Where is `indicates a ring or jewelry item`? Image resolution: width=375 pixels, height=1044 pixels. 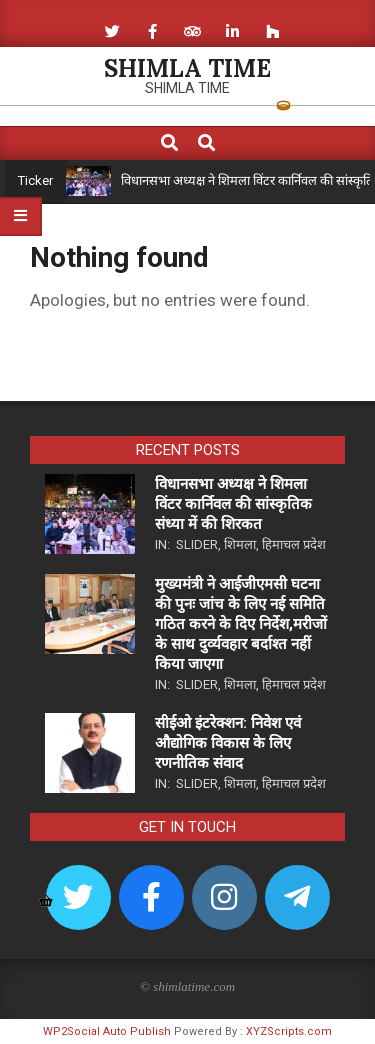 indicates a ring or jewelry item is located at coordinates (283, 105).